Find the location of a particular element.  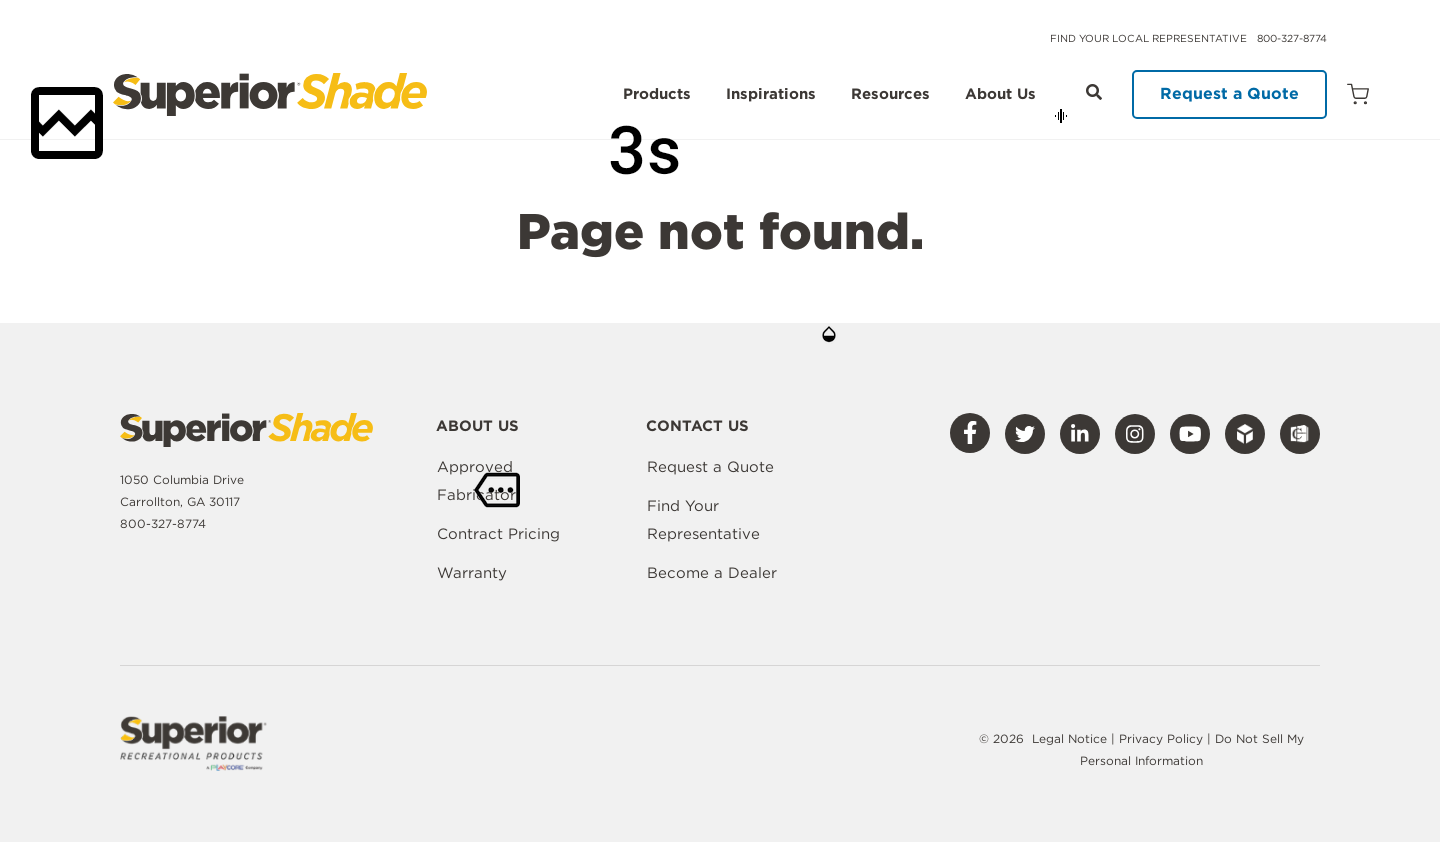

adjust transparency or opacity settings is located at coordinates (829, 334).